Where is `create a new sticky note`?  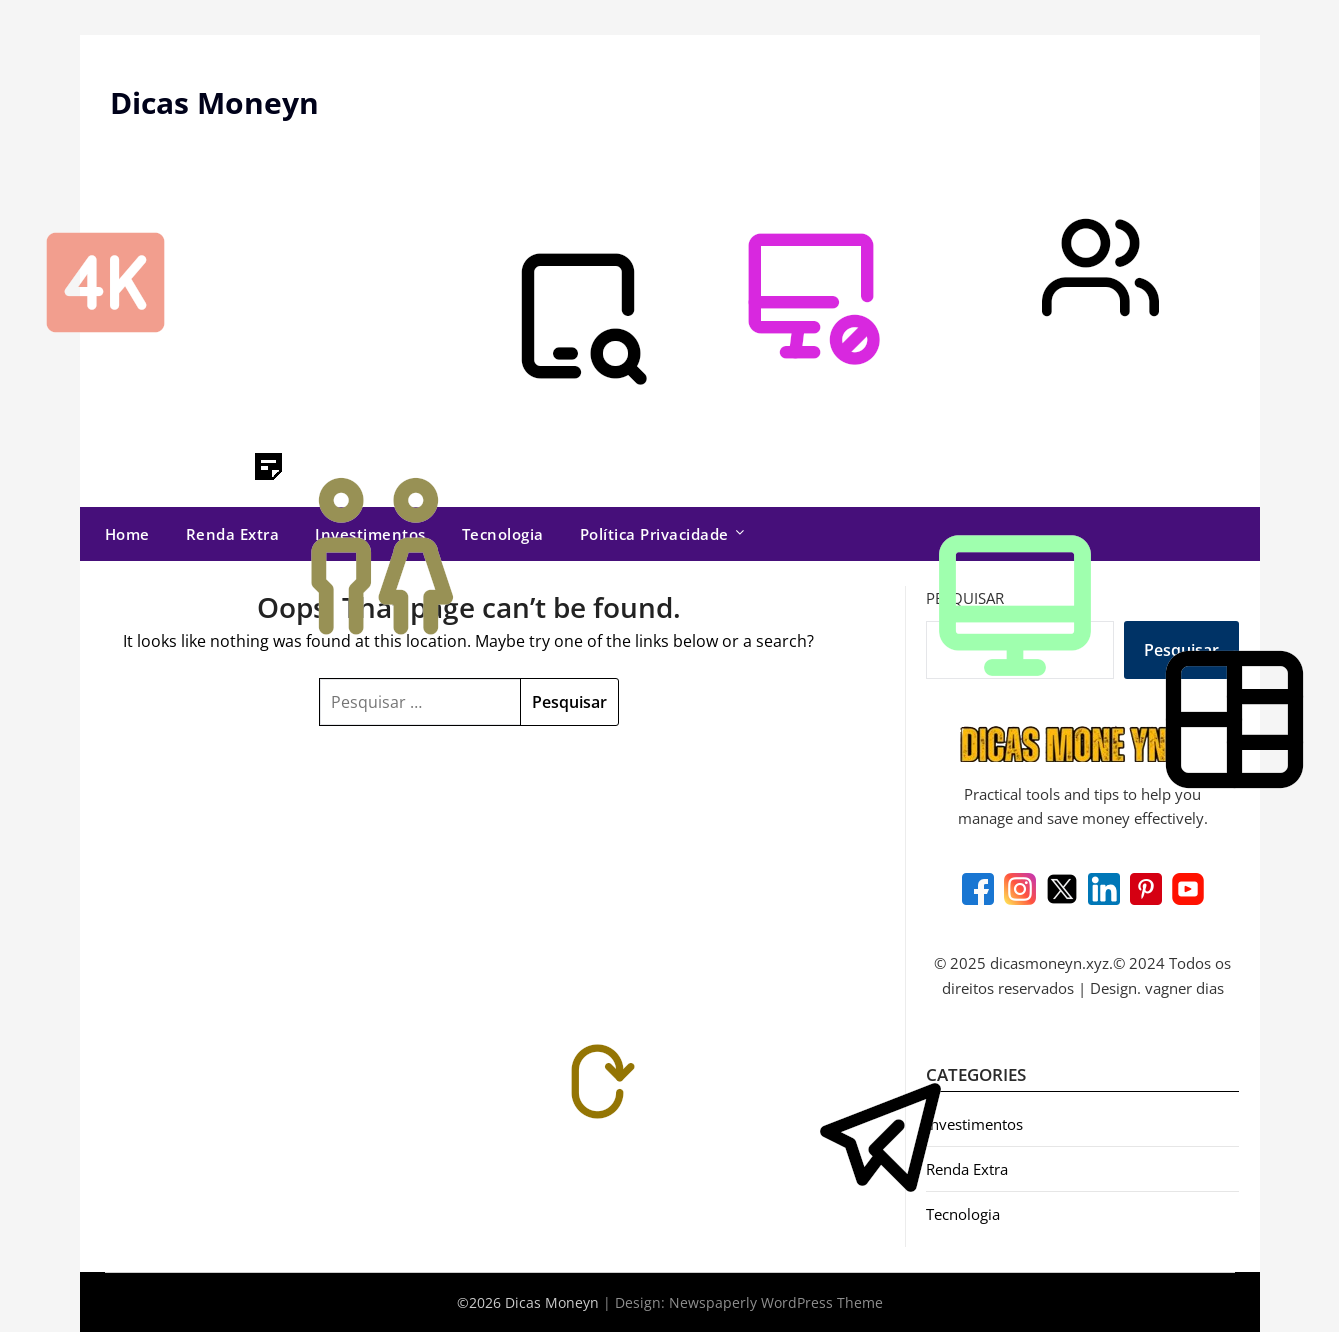 create a new sticky note is located at coordinates (268, 466).